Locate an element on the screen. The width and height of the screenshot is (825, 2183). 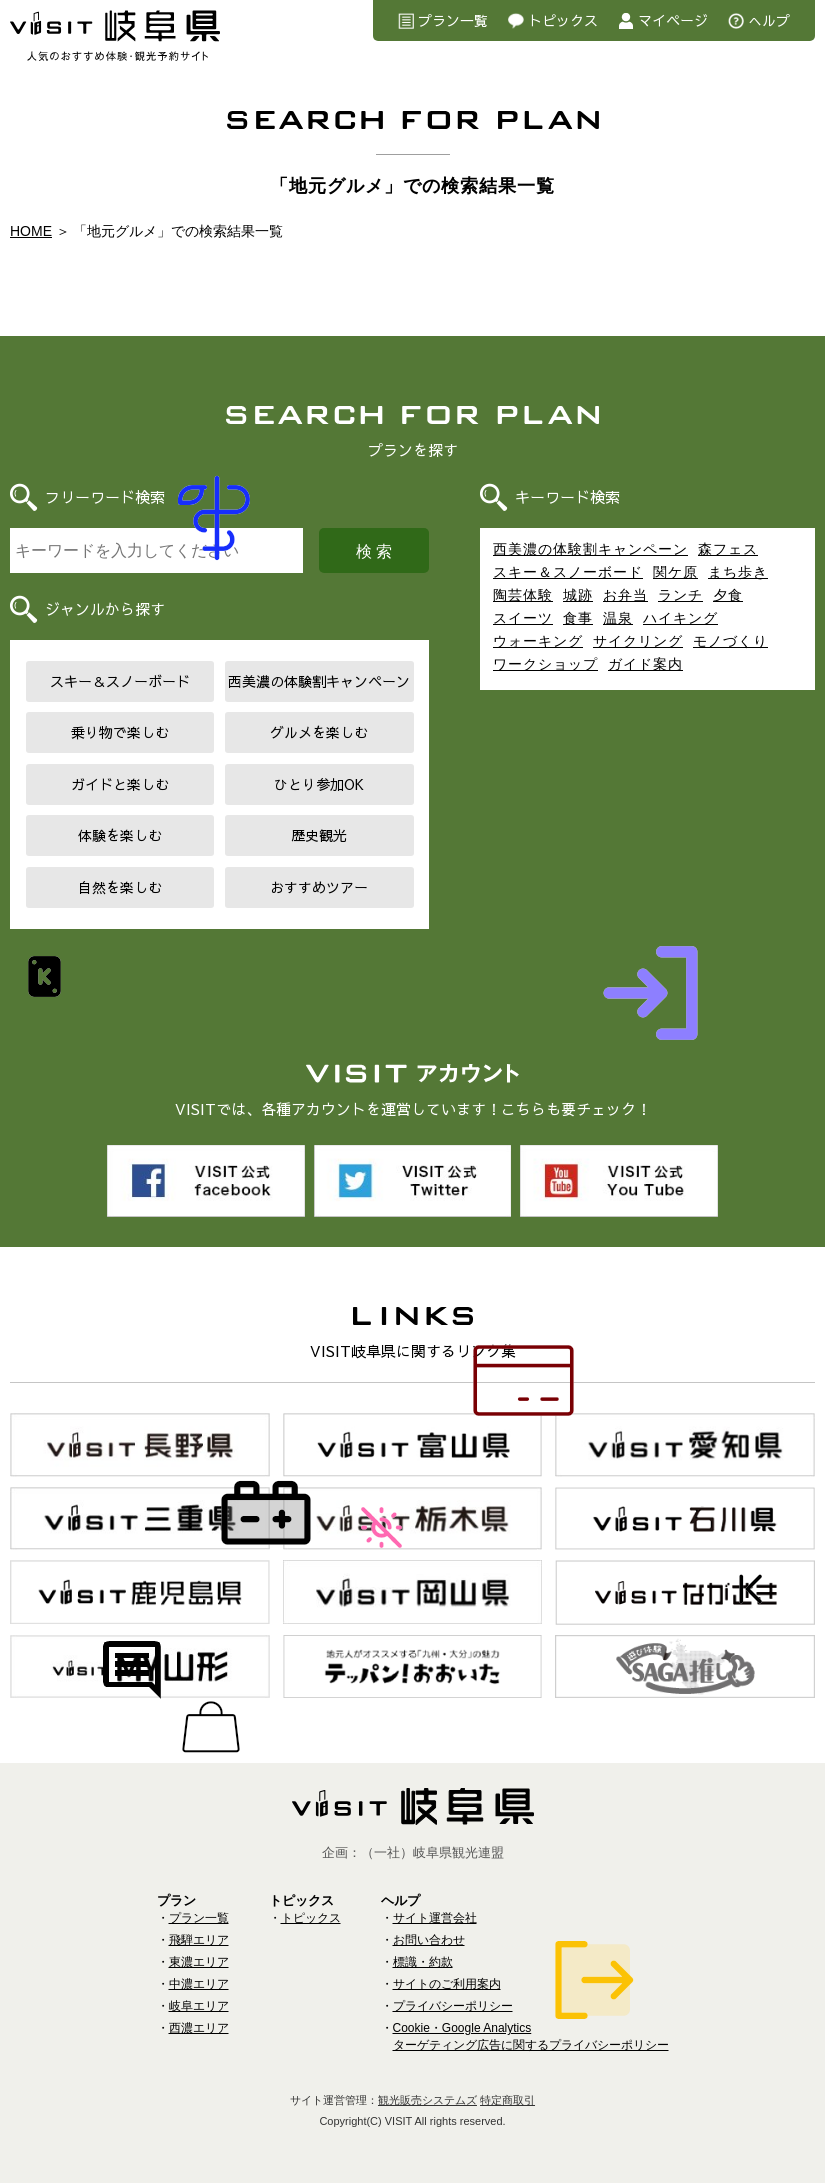
view car battery status is located at coordinates (266, 1516).